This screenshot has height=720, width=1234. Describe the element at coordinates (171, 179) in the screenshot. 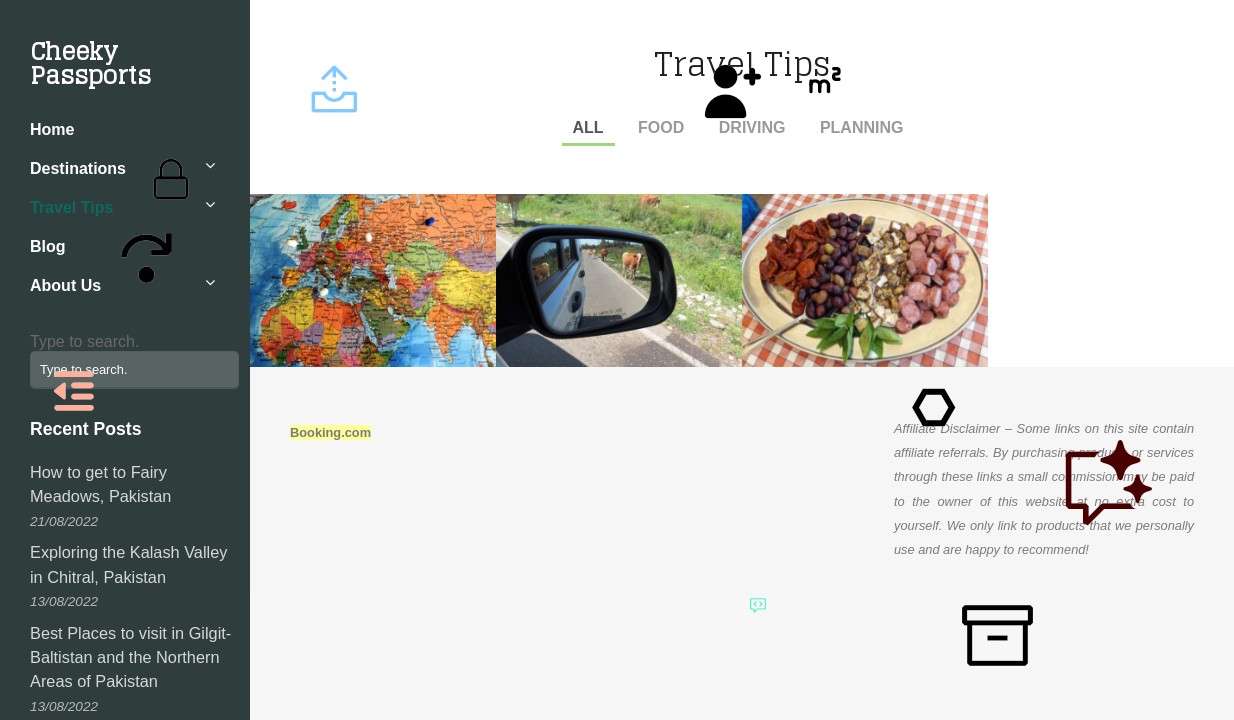

I see `indicates a locked or secured item` at that location.